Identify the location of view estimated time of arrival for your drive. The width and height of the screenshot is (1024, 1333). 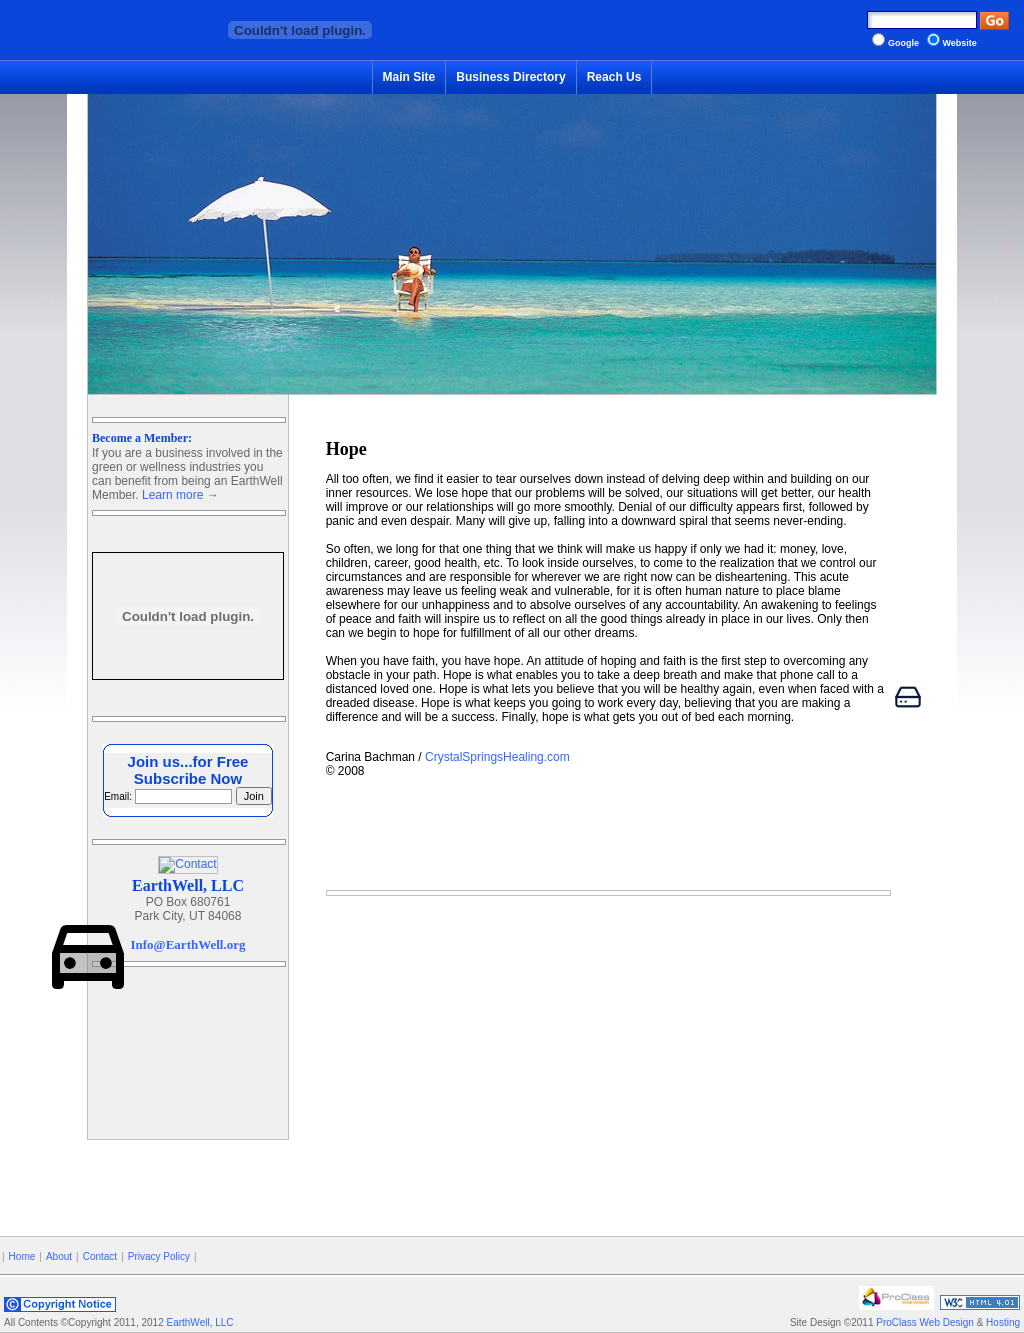
(88, 957).